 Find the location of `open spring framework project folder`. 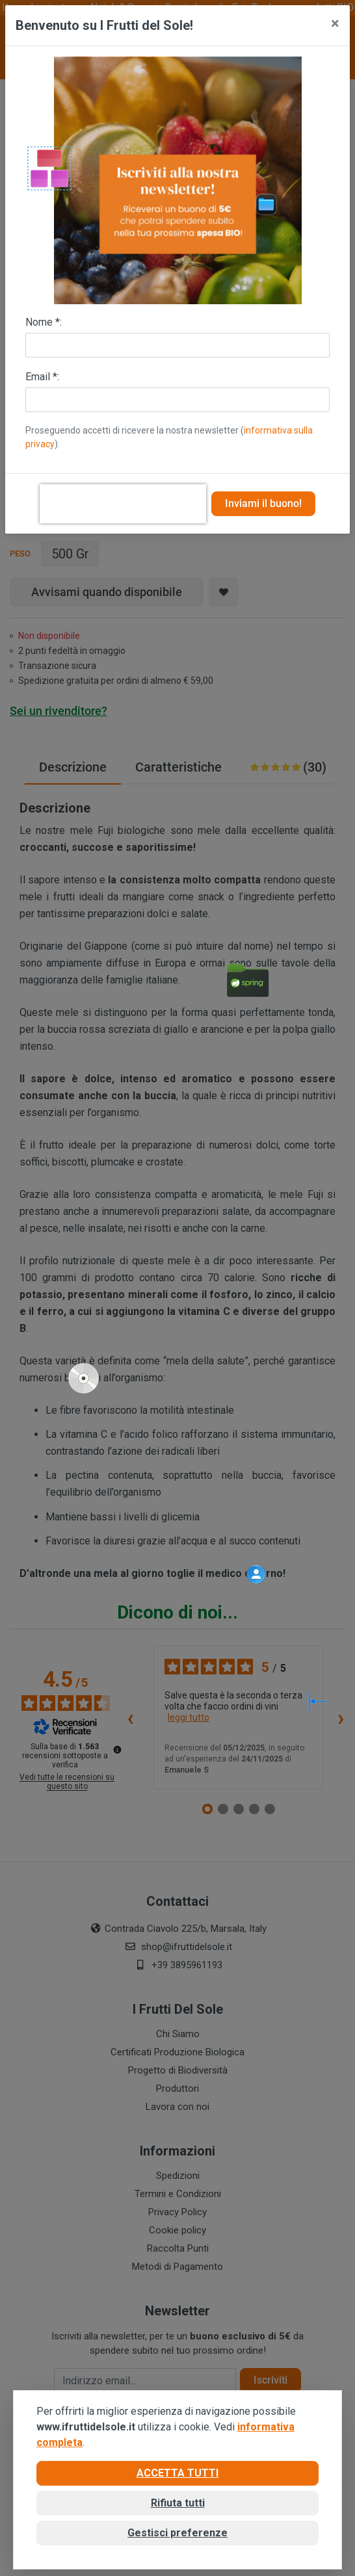

open spring framework project folder is located at coordinates (248, 982).